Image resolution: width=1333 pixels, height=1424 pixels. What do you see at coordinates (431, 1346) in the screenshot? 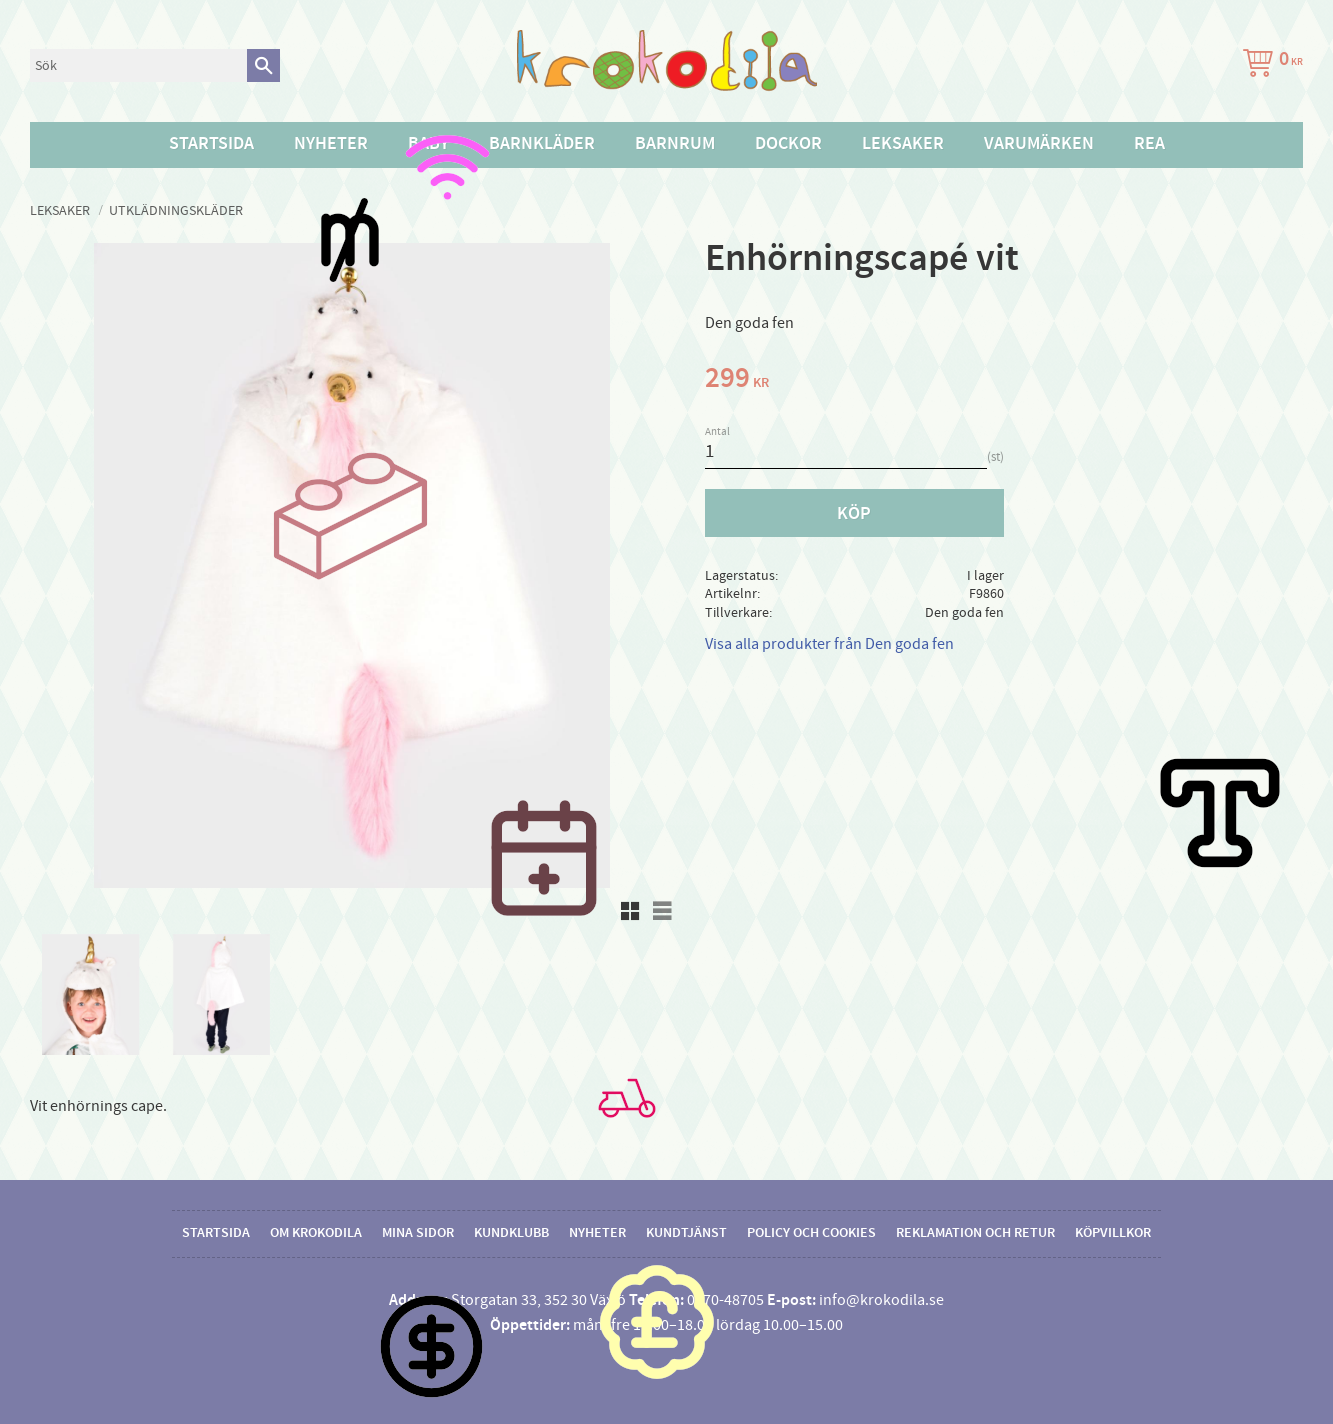
I see `view account balance or payment options` at bounding box center [431, 1346].